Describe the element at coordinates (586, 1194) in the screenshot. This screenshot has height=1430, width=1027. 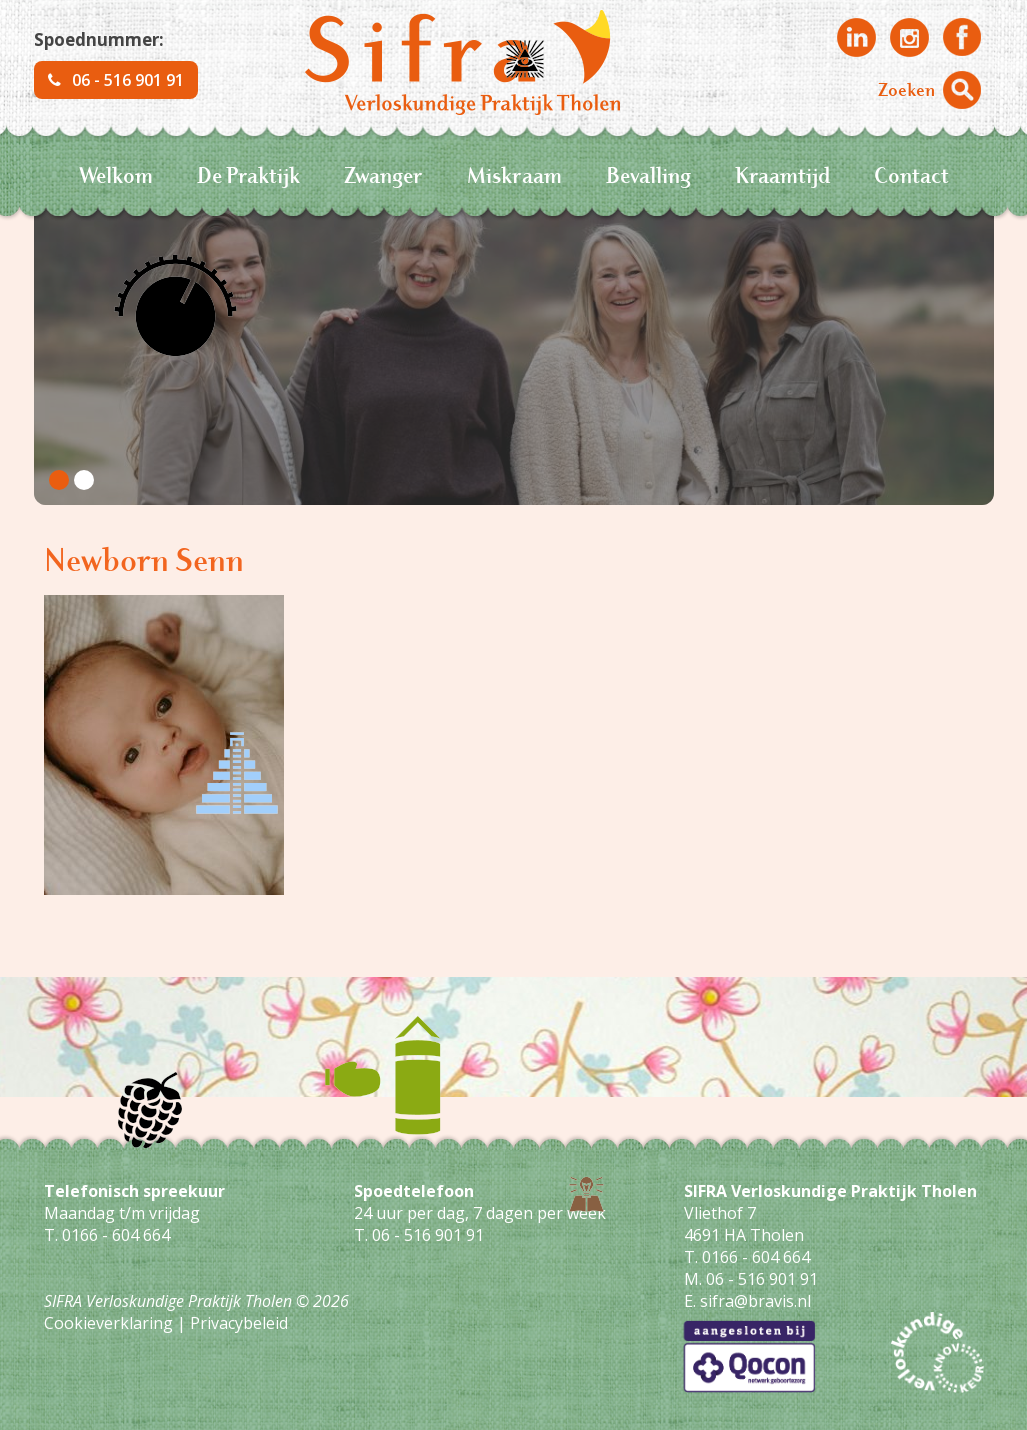
I see `get inspired with creative ideas or tips` at that location.